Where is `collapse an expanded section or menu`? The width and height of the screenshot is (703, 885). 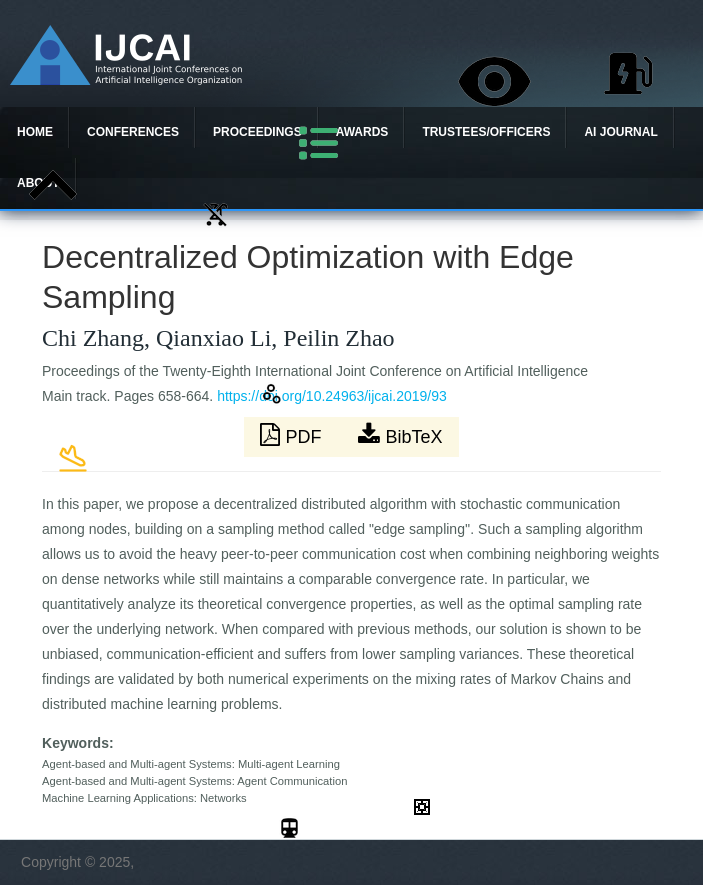 collapse an expanded section or menu is located at coordinates (53, 186).